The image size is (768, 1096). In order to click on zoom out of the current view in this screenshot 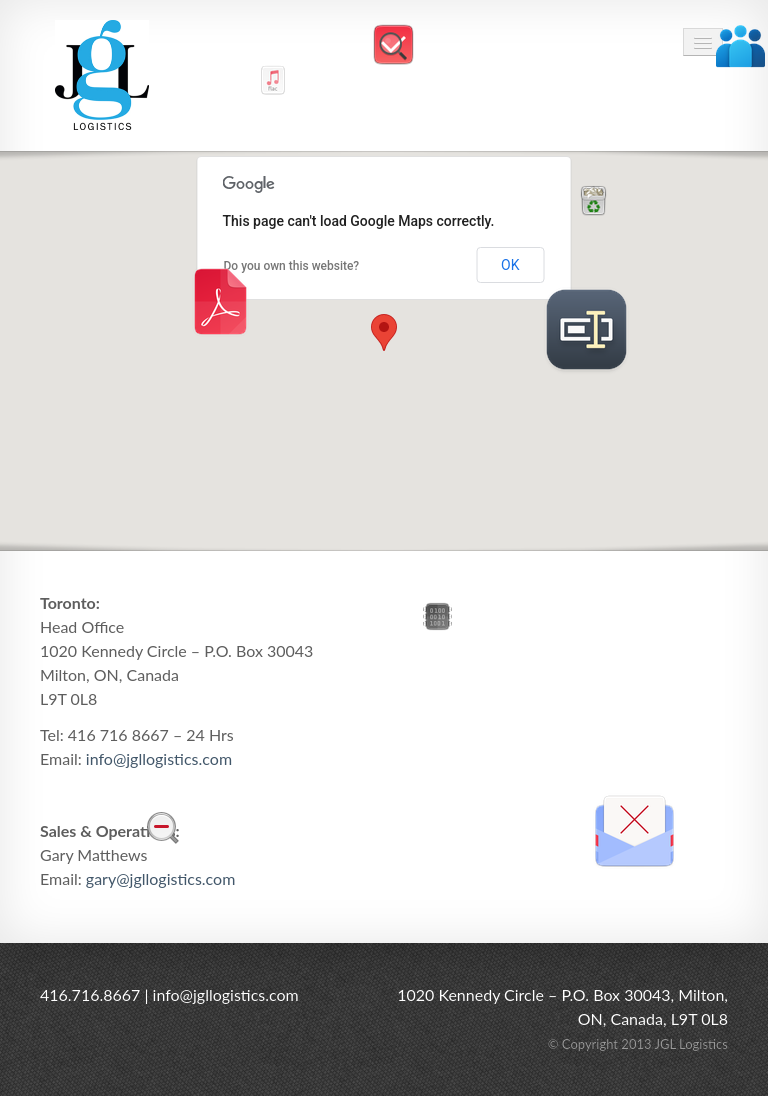, I will do `click(163, 828)`.